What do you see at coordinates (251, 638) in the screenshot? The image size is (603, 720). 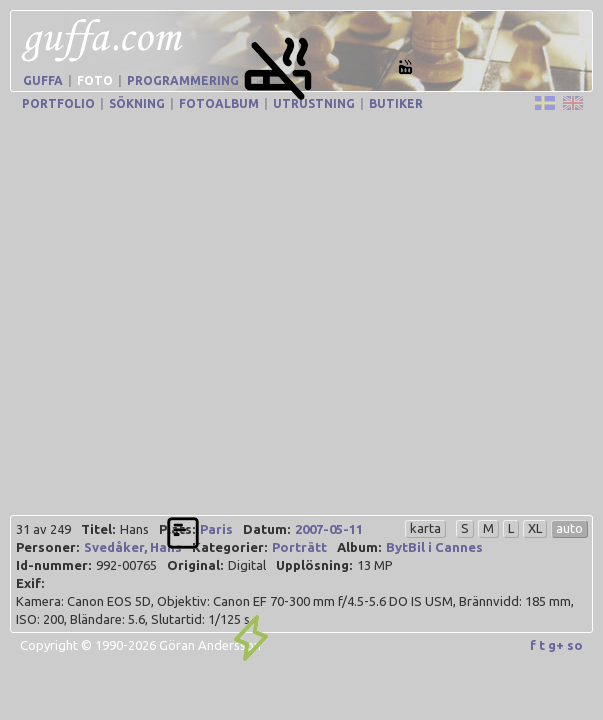 I see `indicates fast or instant action` at bounding box center [251, 638].